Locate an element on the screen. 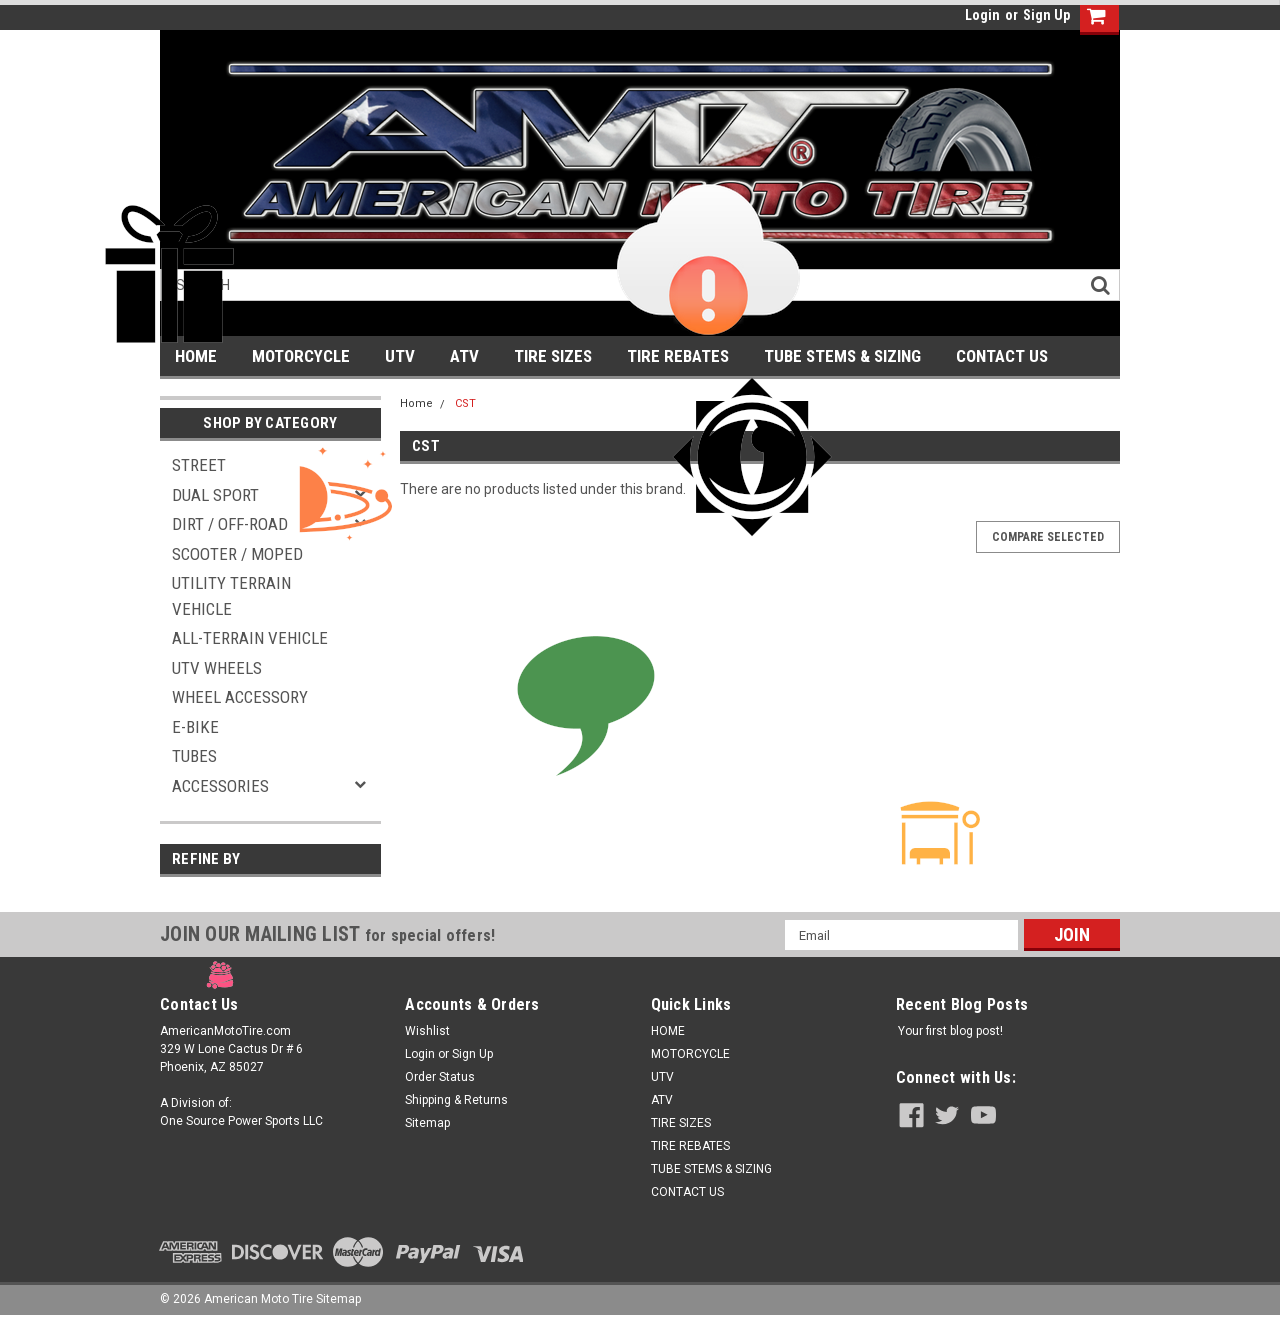  activate surveillance or watch mode is located at coordinates (752, 456).